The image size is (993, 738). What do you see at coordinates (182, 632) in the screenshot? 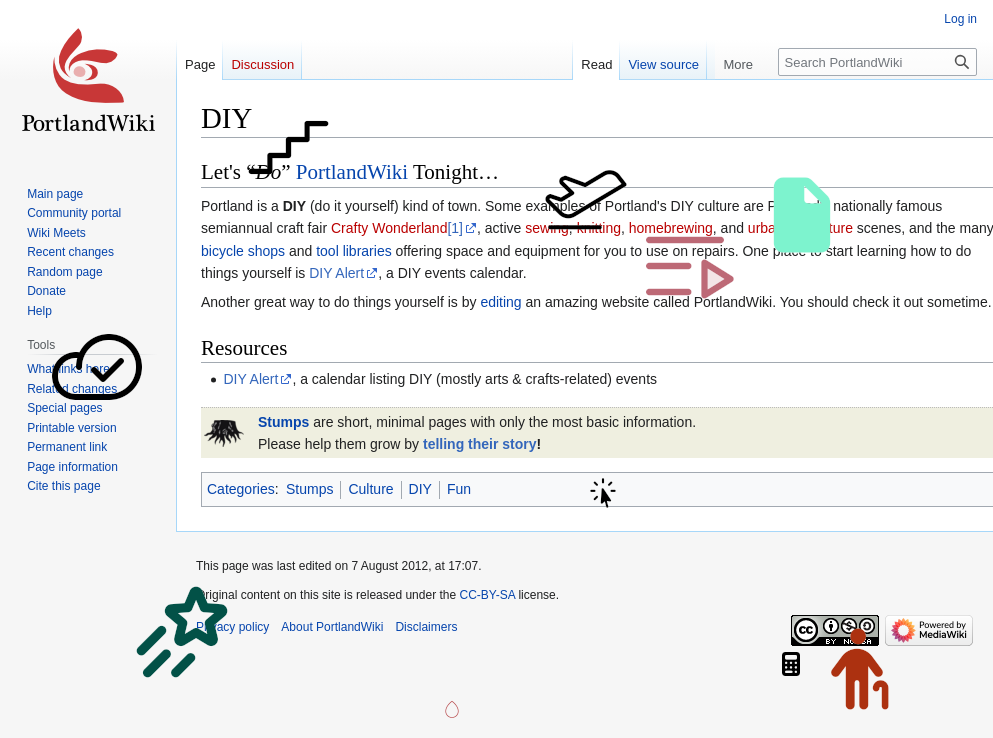
I see `add to favorites or wishlist` at bounding box center [182, 632].